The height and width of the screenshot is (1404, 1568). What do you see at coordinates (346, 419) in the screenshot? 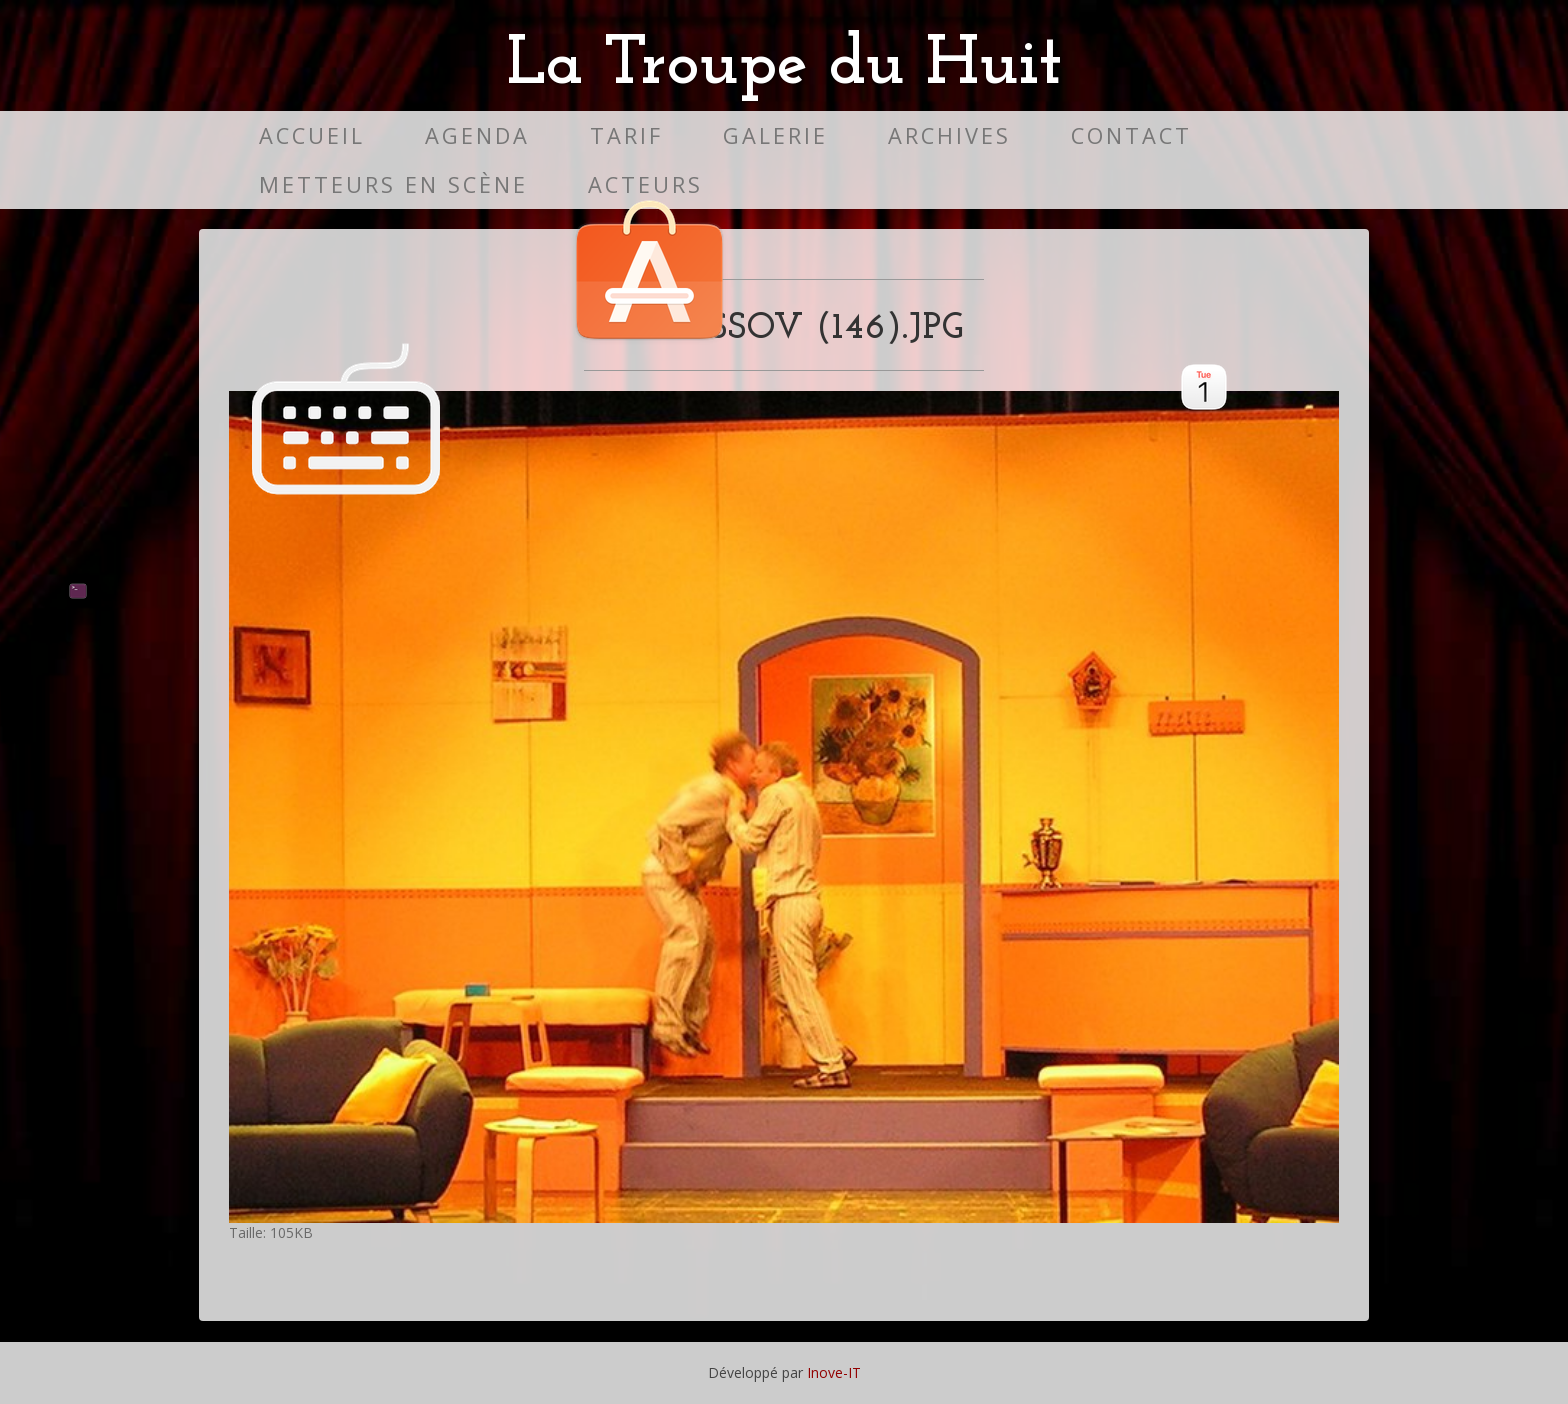
I see `switch keyboard layout or language` at bounding box center [346, 419].